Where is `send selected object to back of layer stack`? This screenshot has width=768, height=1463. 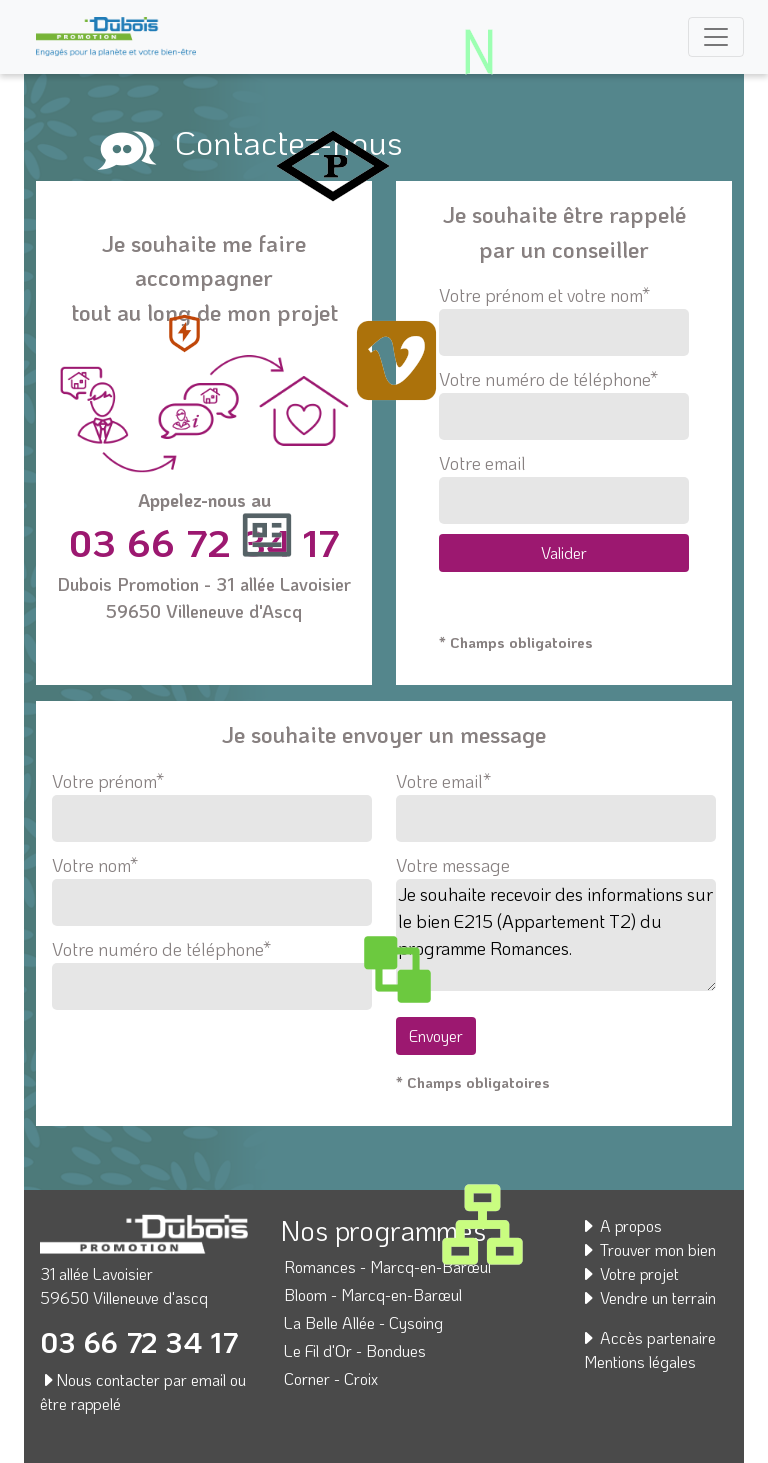 send selected object to back of layer stack is located at coordinates (397, 969).